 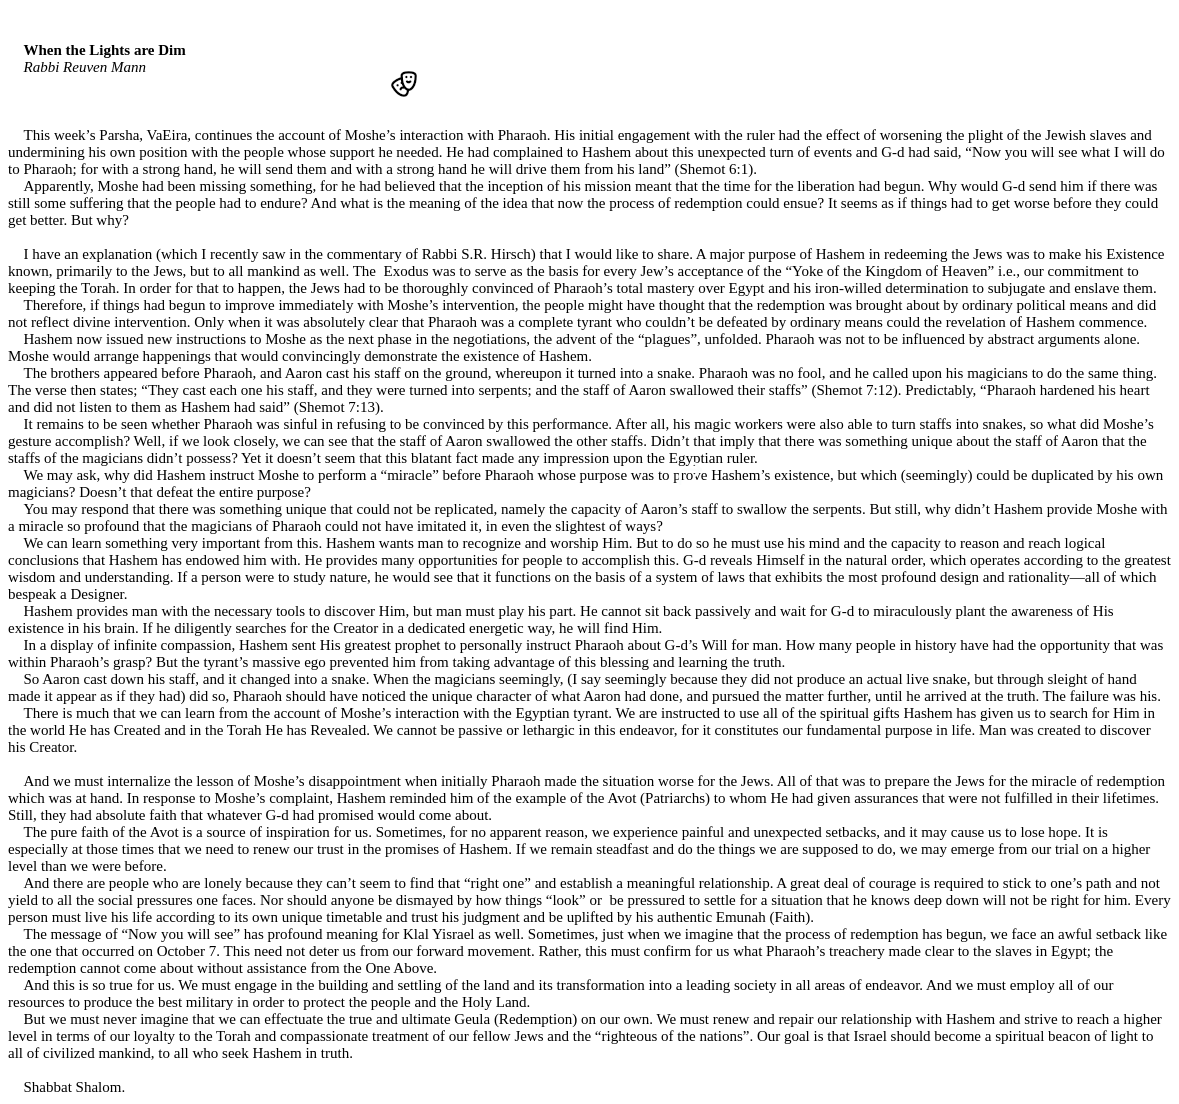 What do you see at coordinates (690, 473) in the screenshot?
I see `forward or share content` at bounding box center [690, 473].